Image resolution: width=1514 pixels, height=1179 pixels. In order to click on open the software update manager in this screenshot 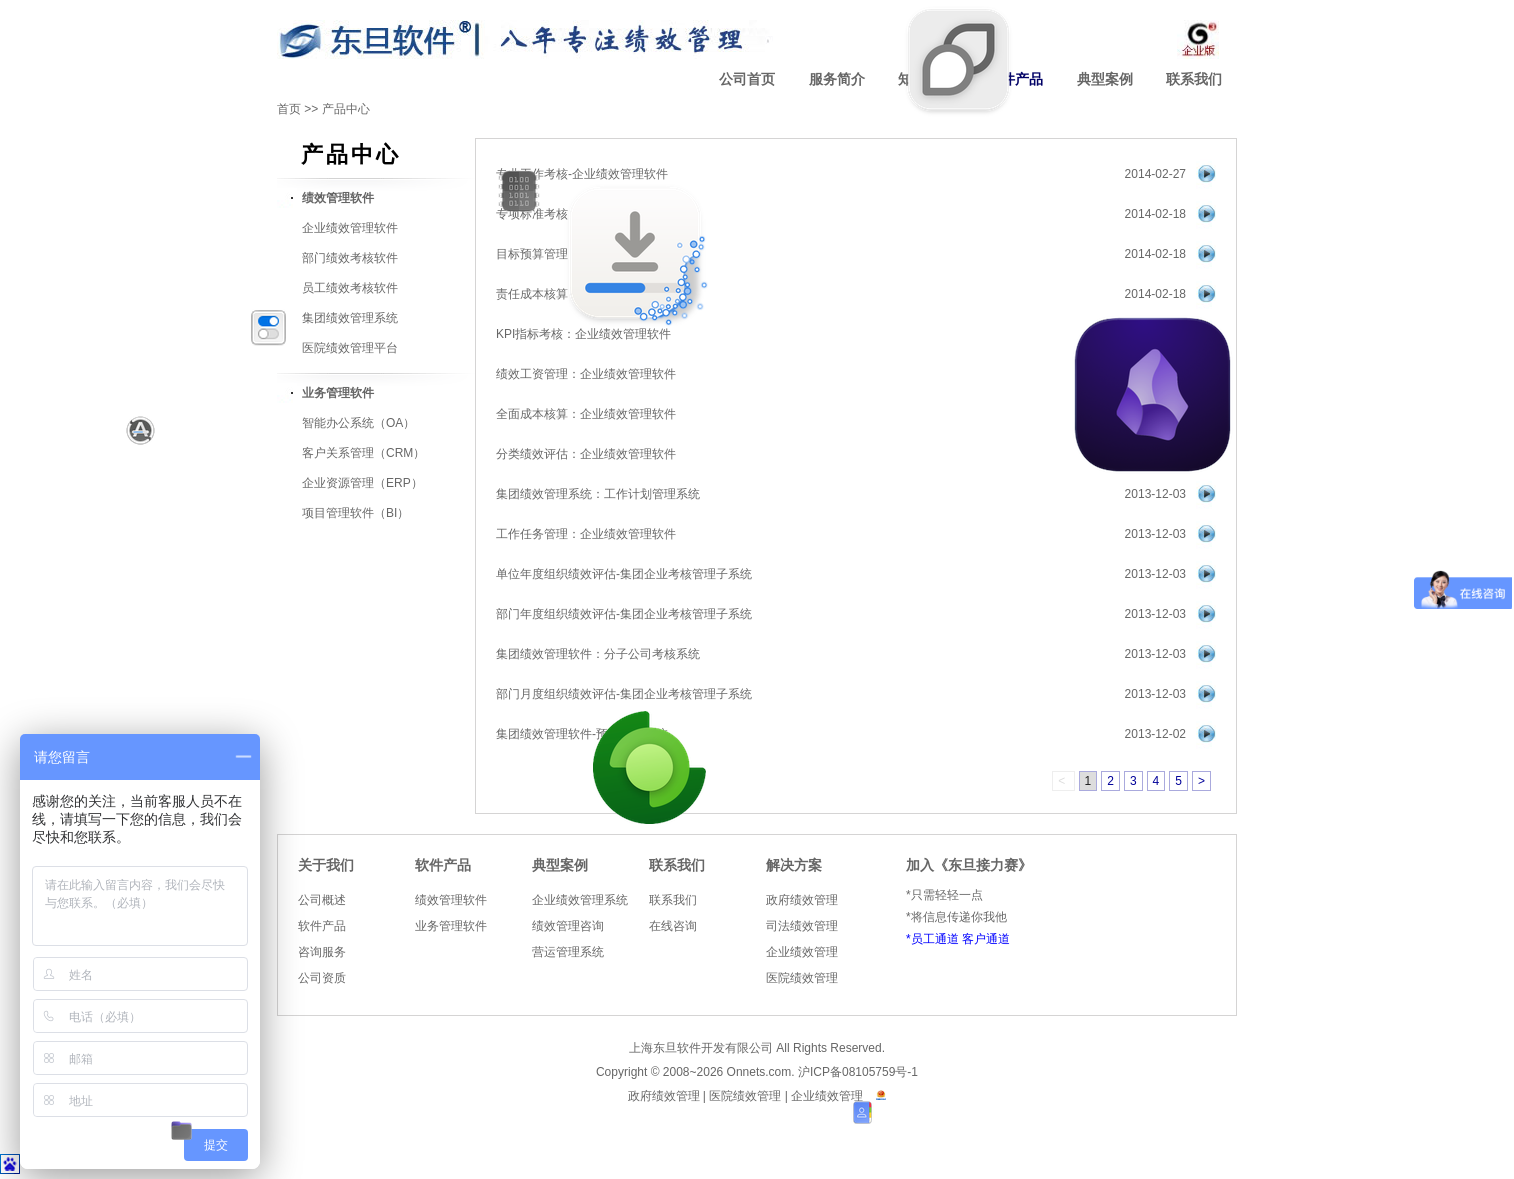, I will do `click(140, 430)`.